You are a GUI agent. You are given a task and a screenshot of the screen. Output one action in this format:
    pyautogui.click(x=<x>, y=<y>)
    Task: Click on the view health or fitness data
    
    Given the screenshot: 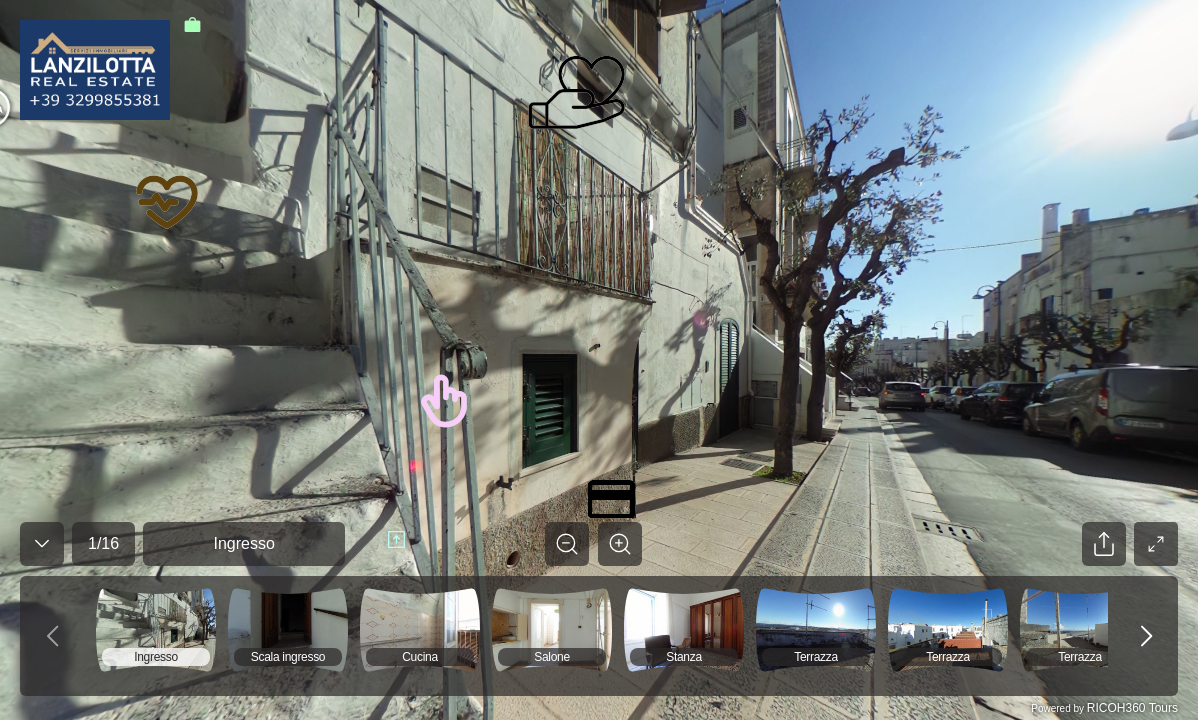 What is the action you would take?
    pyautogui.click(x=167, y=200)
    